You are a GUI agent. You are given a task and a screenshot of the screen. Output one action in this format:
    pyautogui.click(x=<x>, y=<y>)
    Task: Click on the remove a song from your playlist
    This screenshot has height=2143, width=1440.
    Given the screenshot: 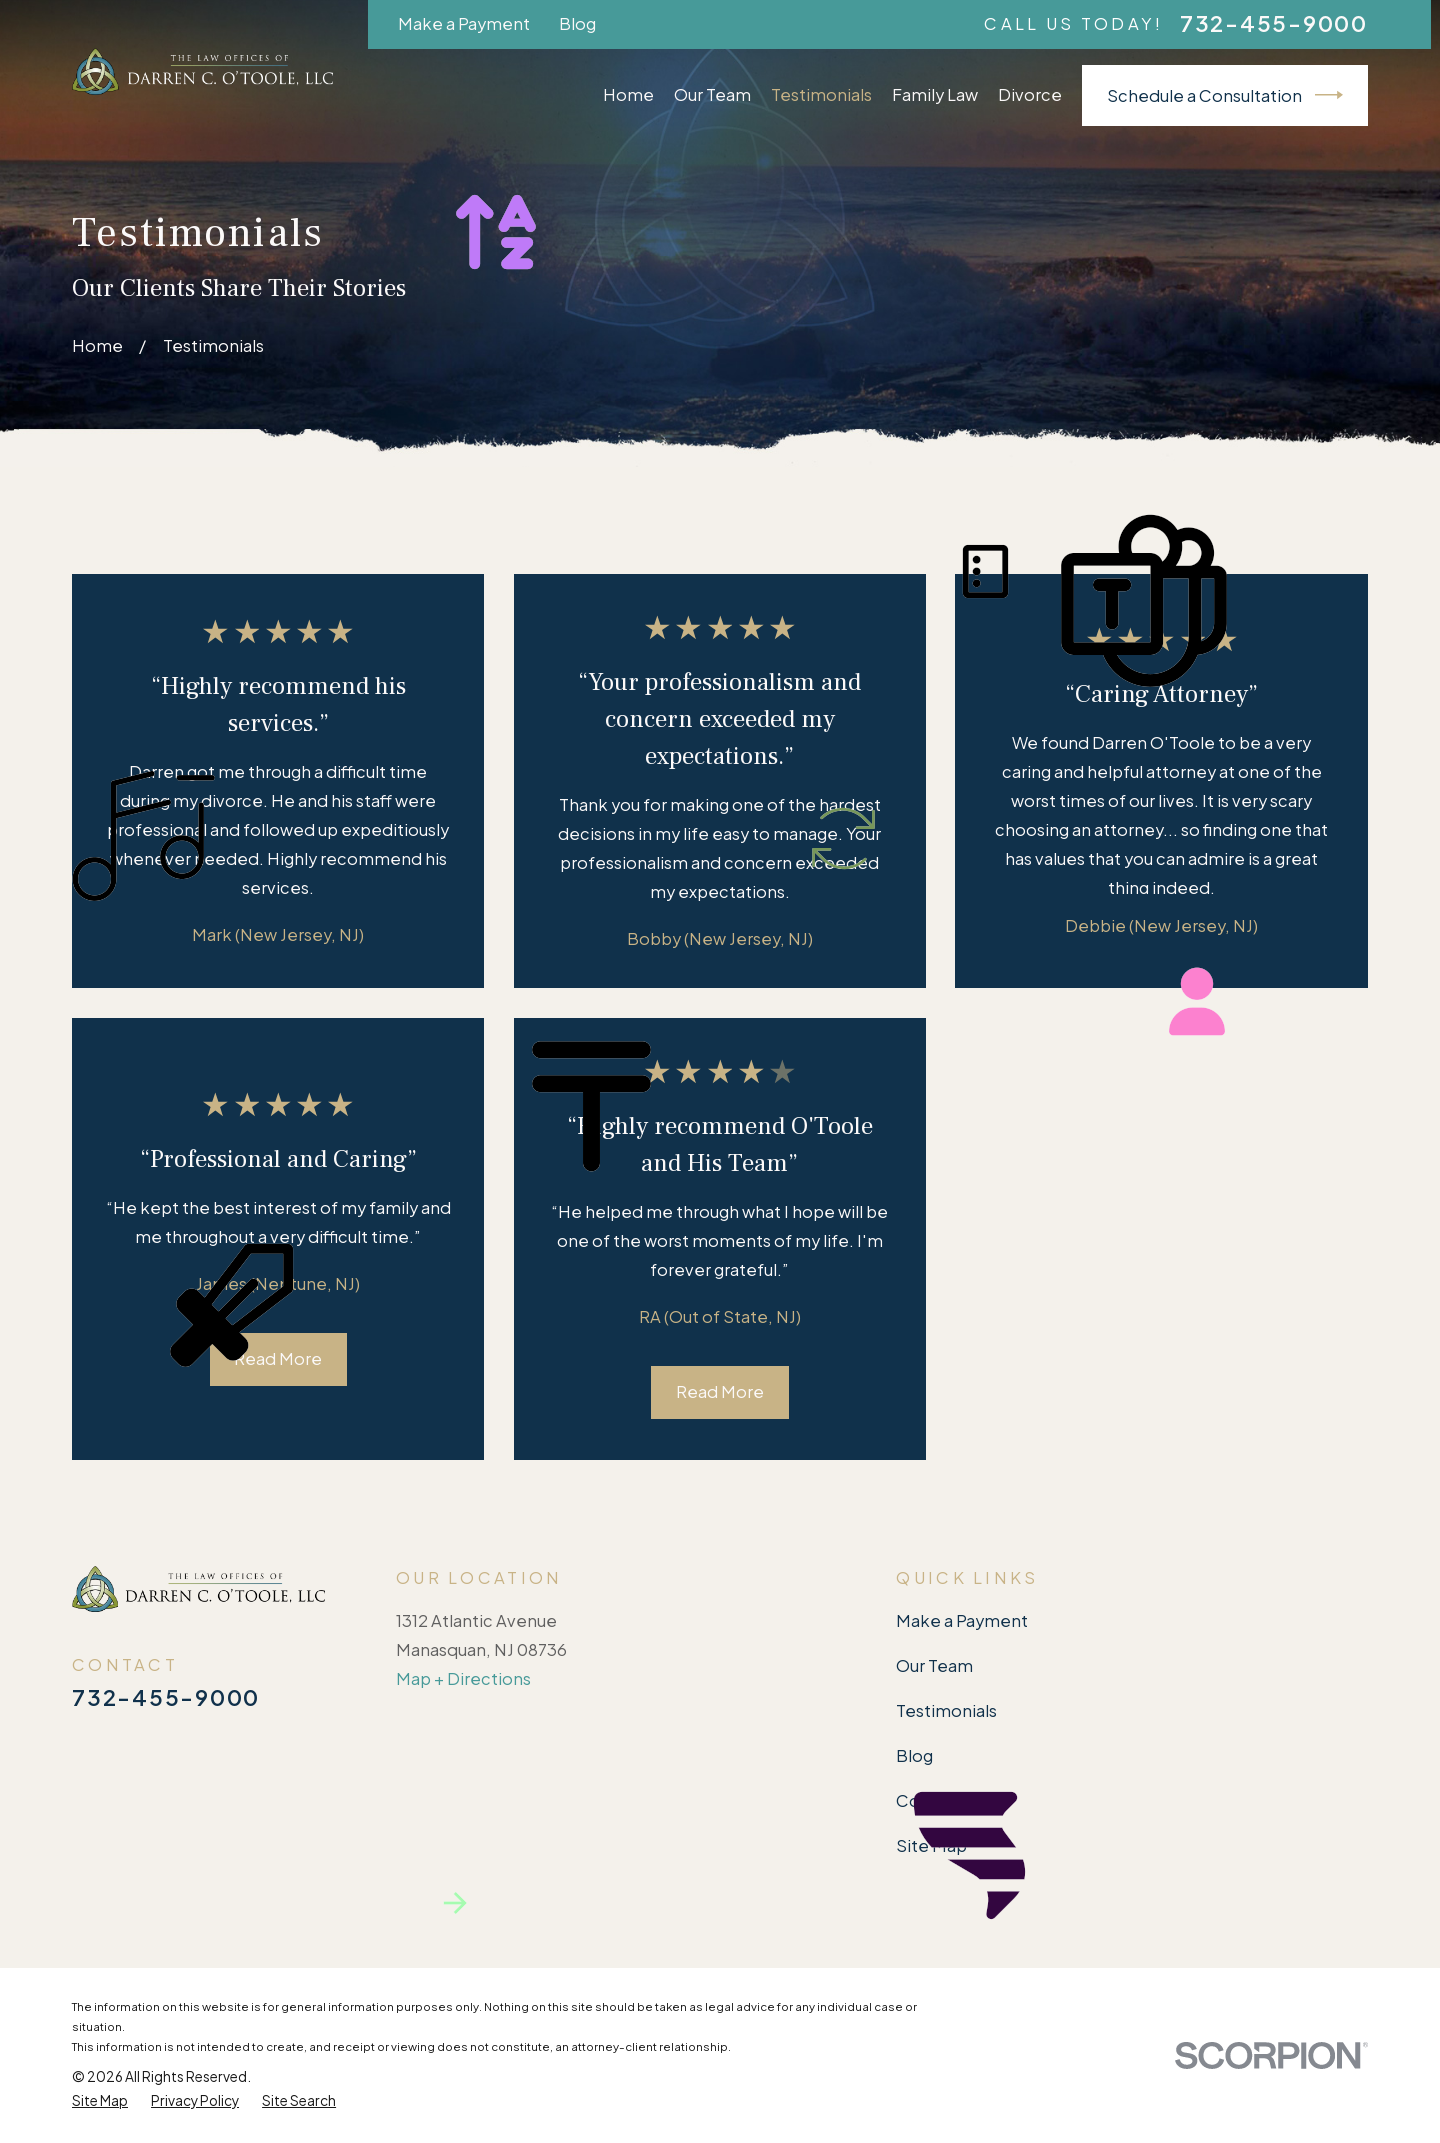 What is the action you would take?
    pyautogui.click(x=146, y=832)
    